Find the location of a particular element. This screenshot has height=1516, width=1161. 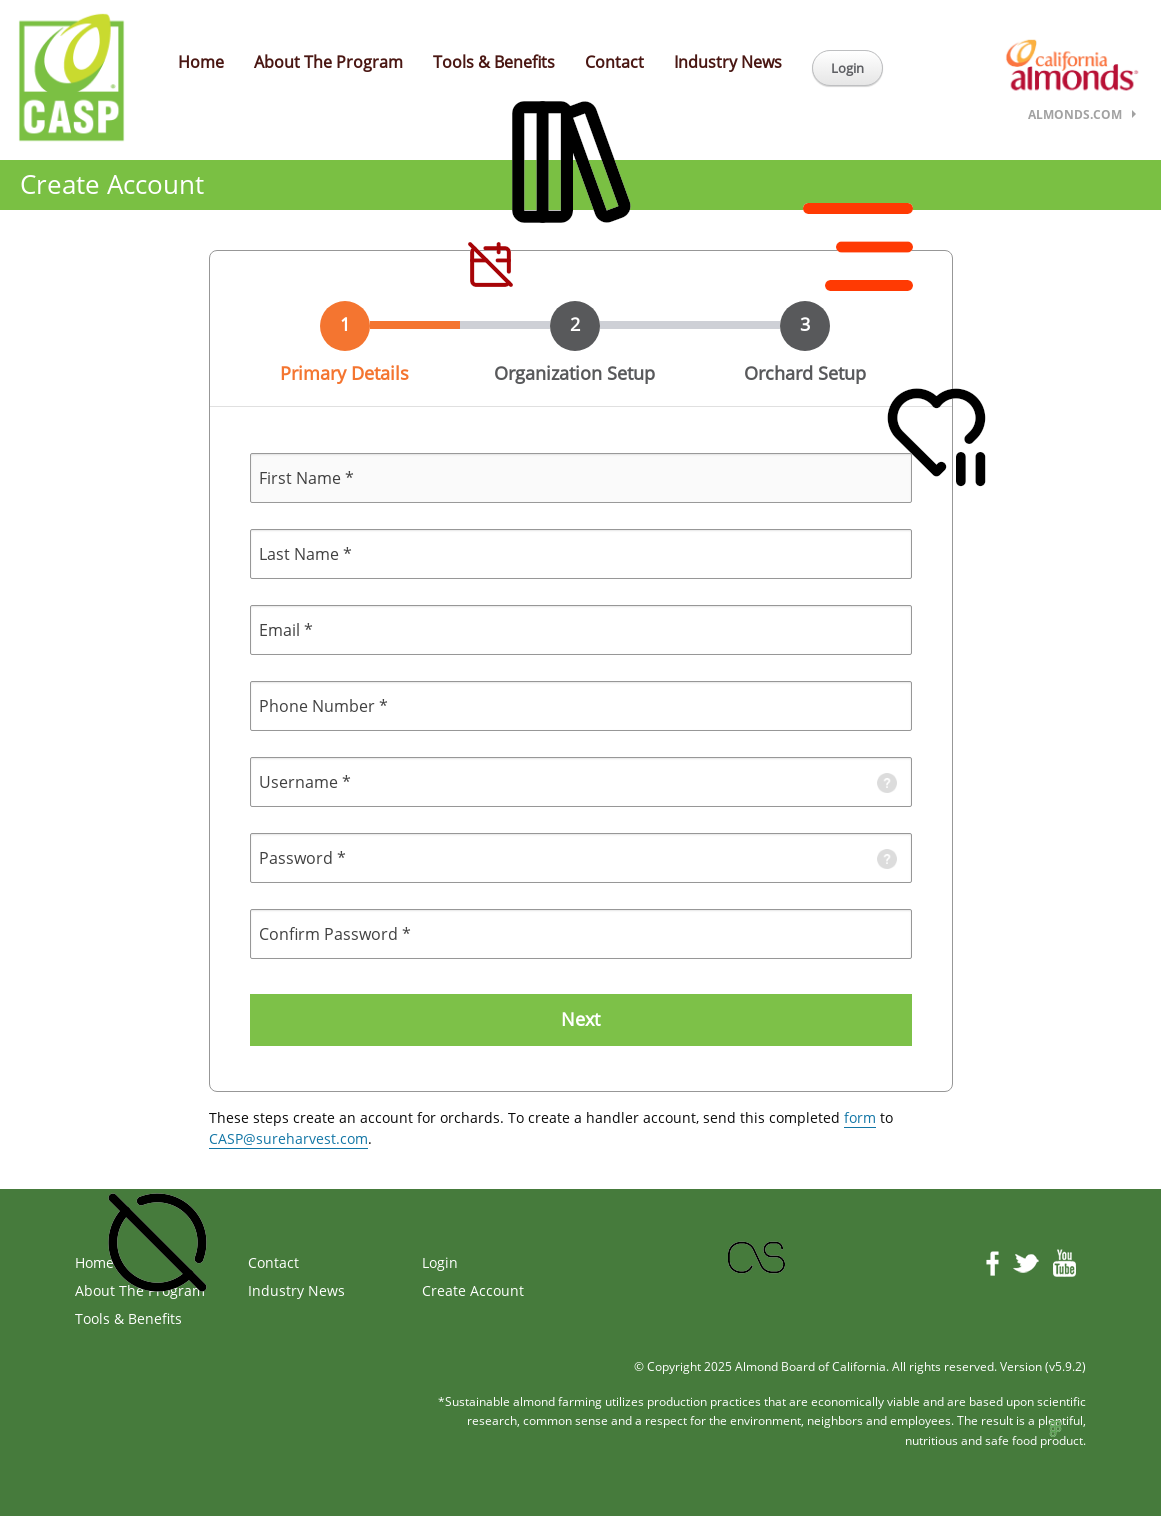

indicates a disabled or inactive state is located at coordinates (157, 1242).